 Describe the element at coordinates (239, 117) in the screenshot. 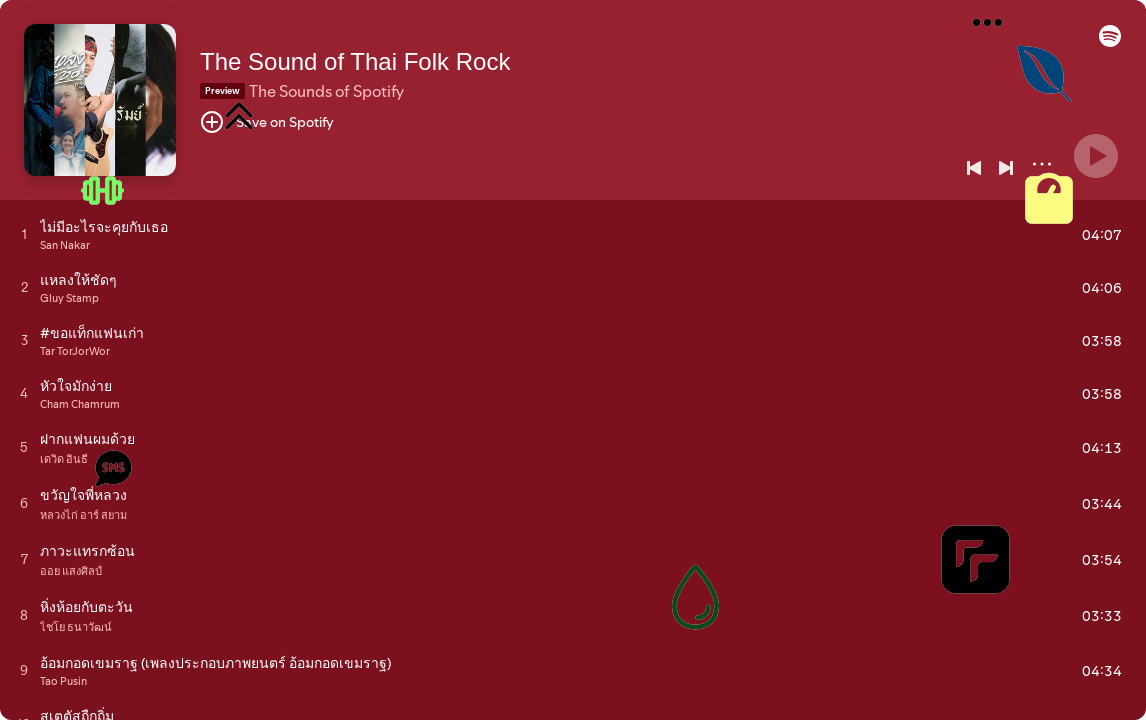

I see `scroll to top of page` at that location.